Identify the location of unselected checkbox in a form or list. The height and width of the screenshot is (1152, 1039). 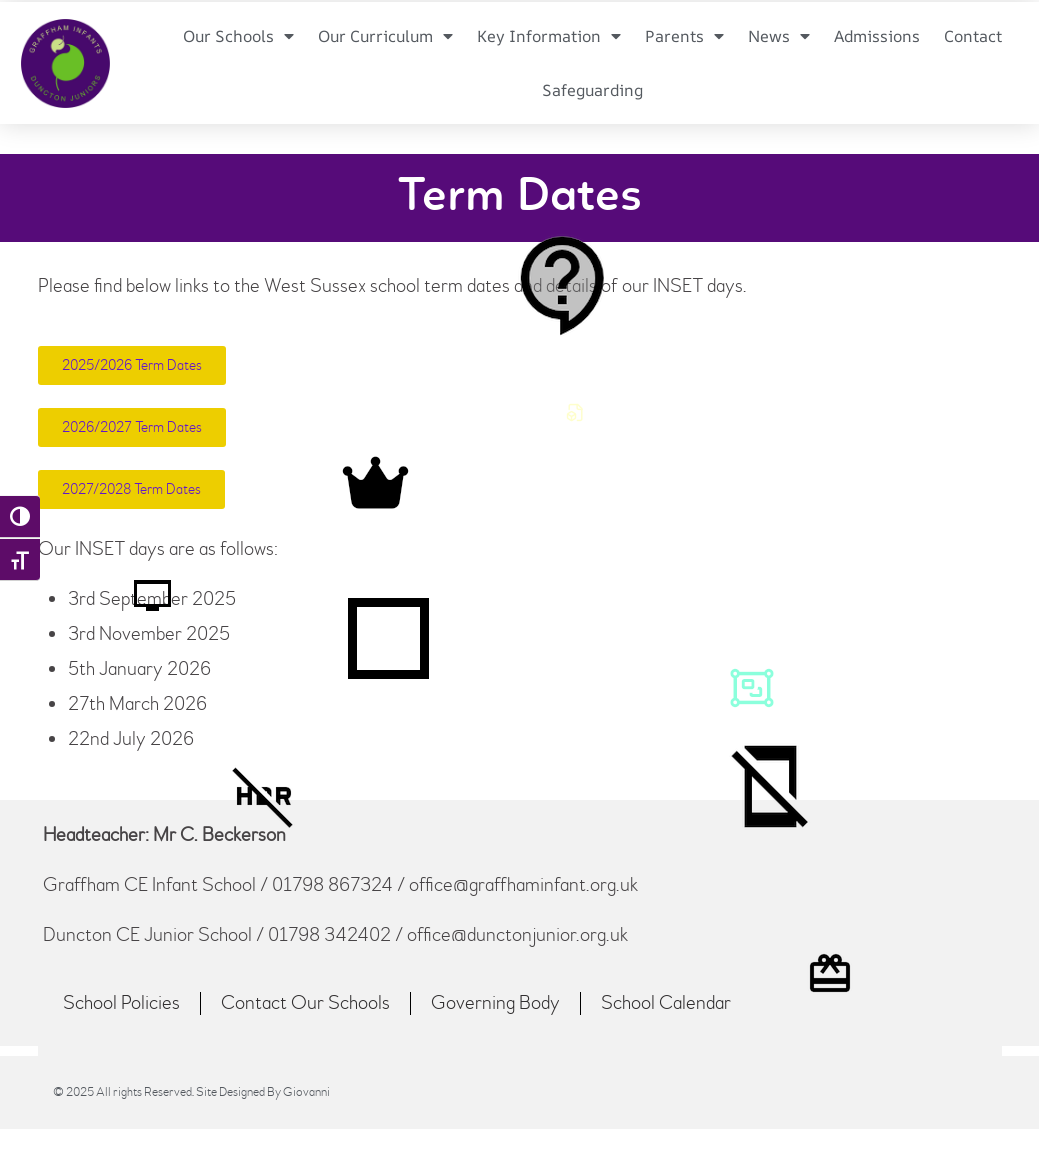
(388, 638).